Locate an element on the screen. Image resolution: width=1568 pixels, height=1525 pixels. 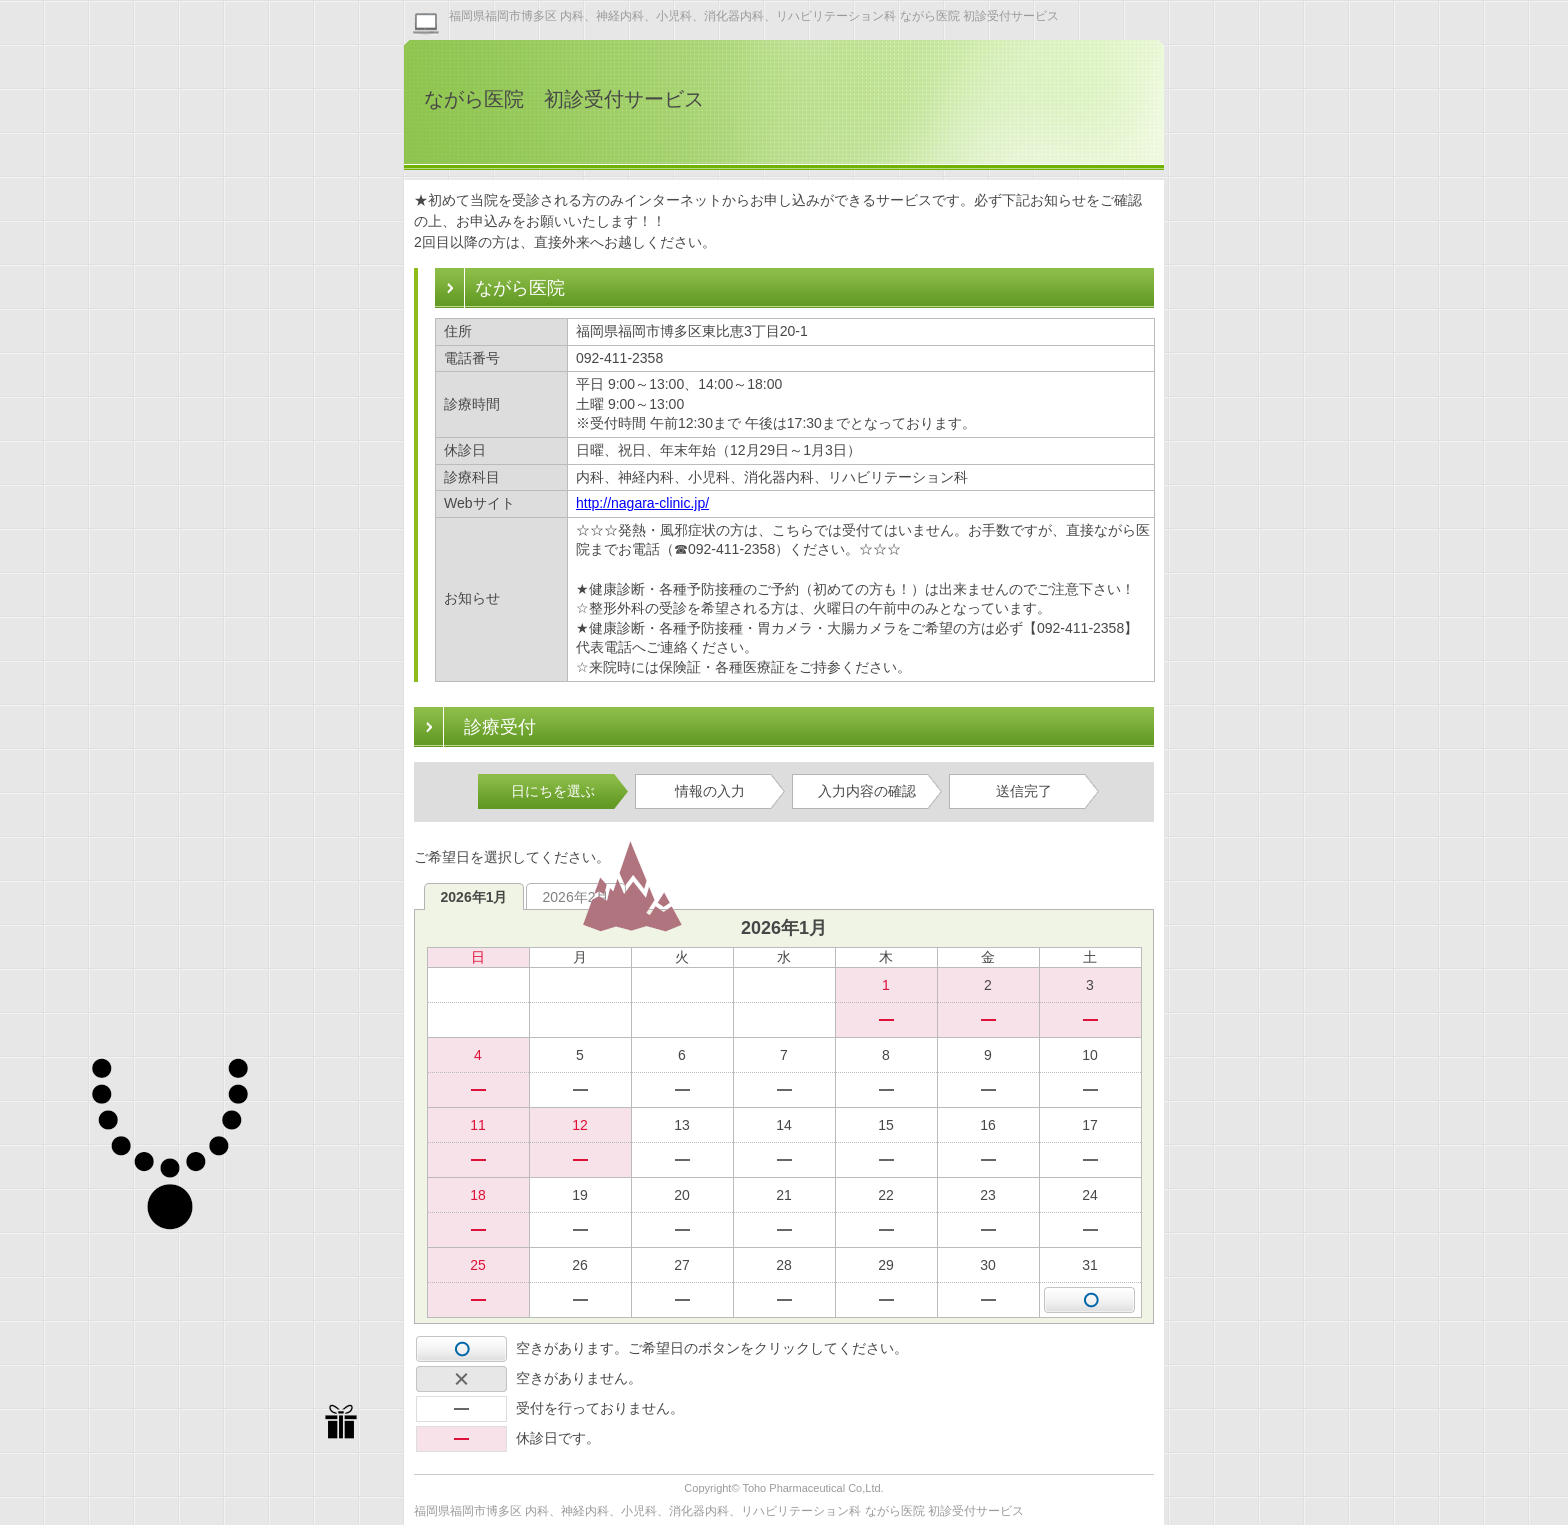
view your gifts or rewards is located at coordinates (341, 1420).